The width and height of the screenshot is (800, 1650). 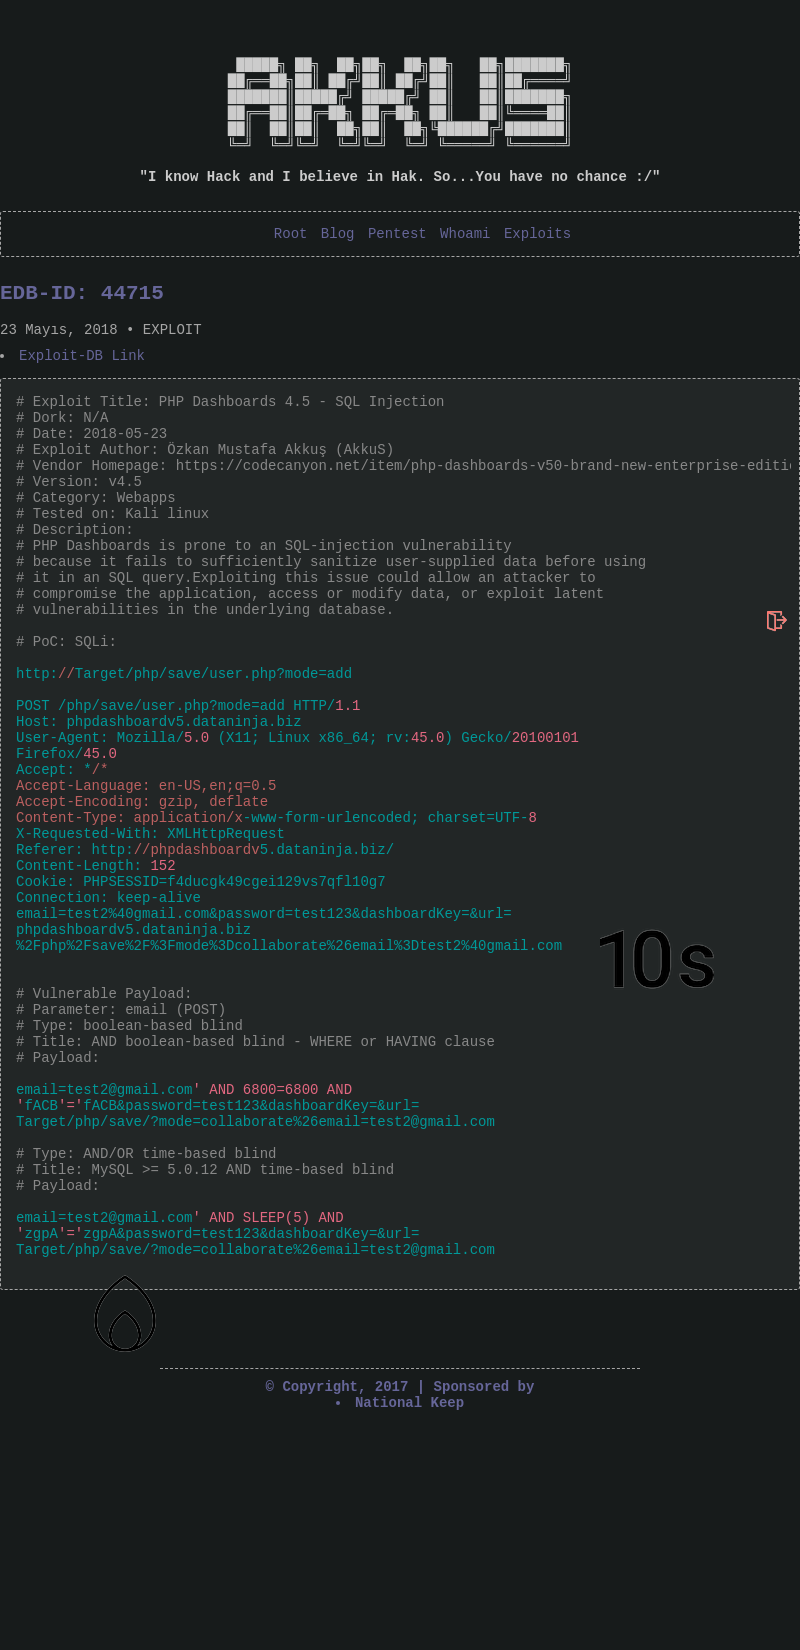 What do you see at coordinates (776, 620) in the screenshot?
I see `sign out of your account` at bounding box center [776, 620].